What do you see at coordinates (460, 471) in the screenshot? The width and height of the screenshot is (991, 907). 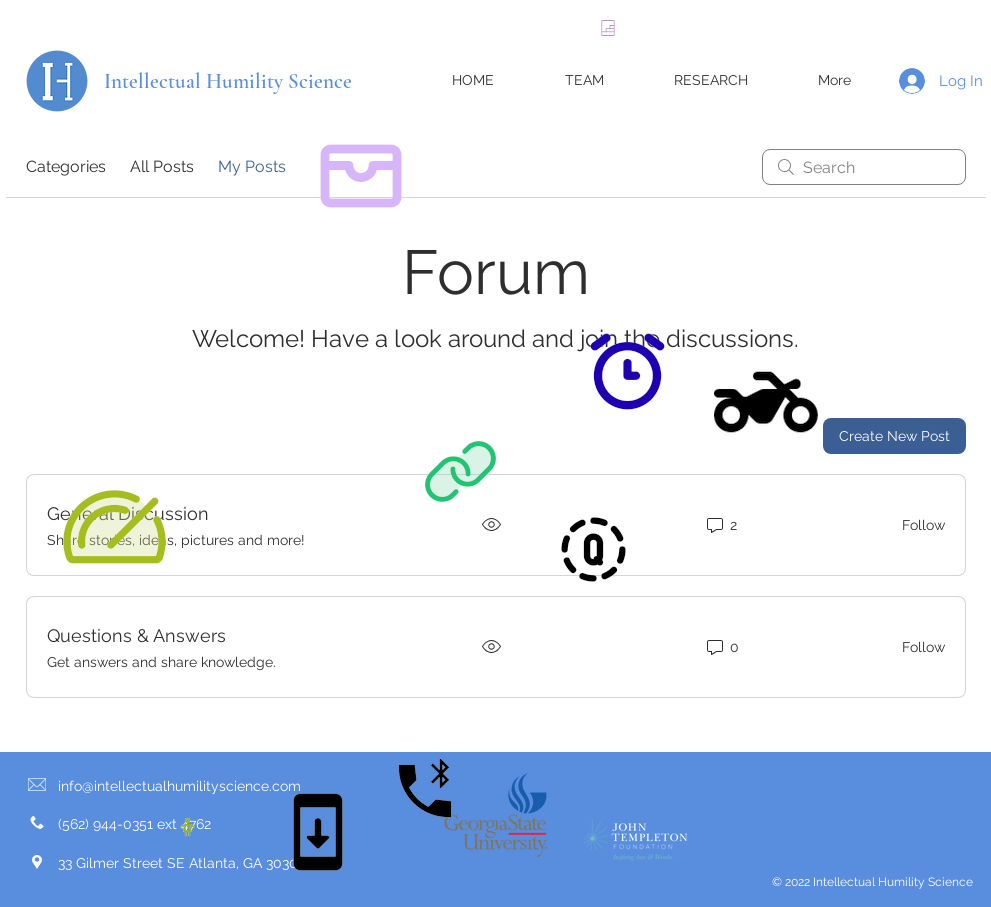 I see `copy or share a link` at bounding box center [460, 471].